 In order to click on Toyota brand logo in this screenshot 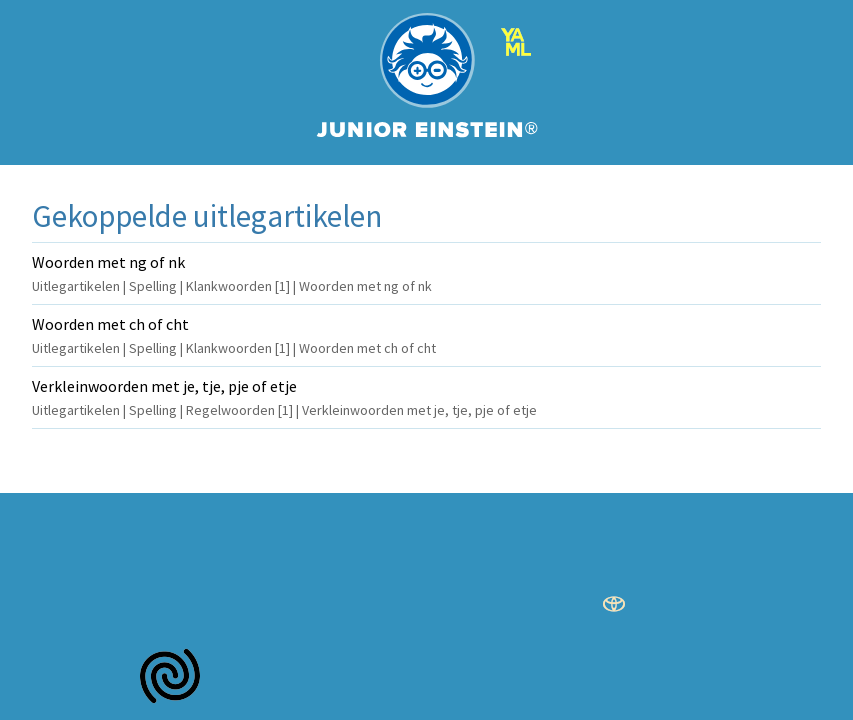, I will do `click(614, 604)`.